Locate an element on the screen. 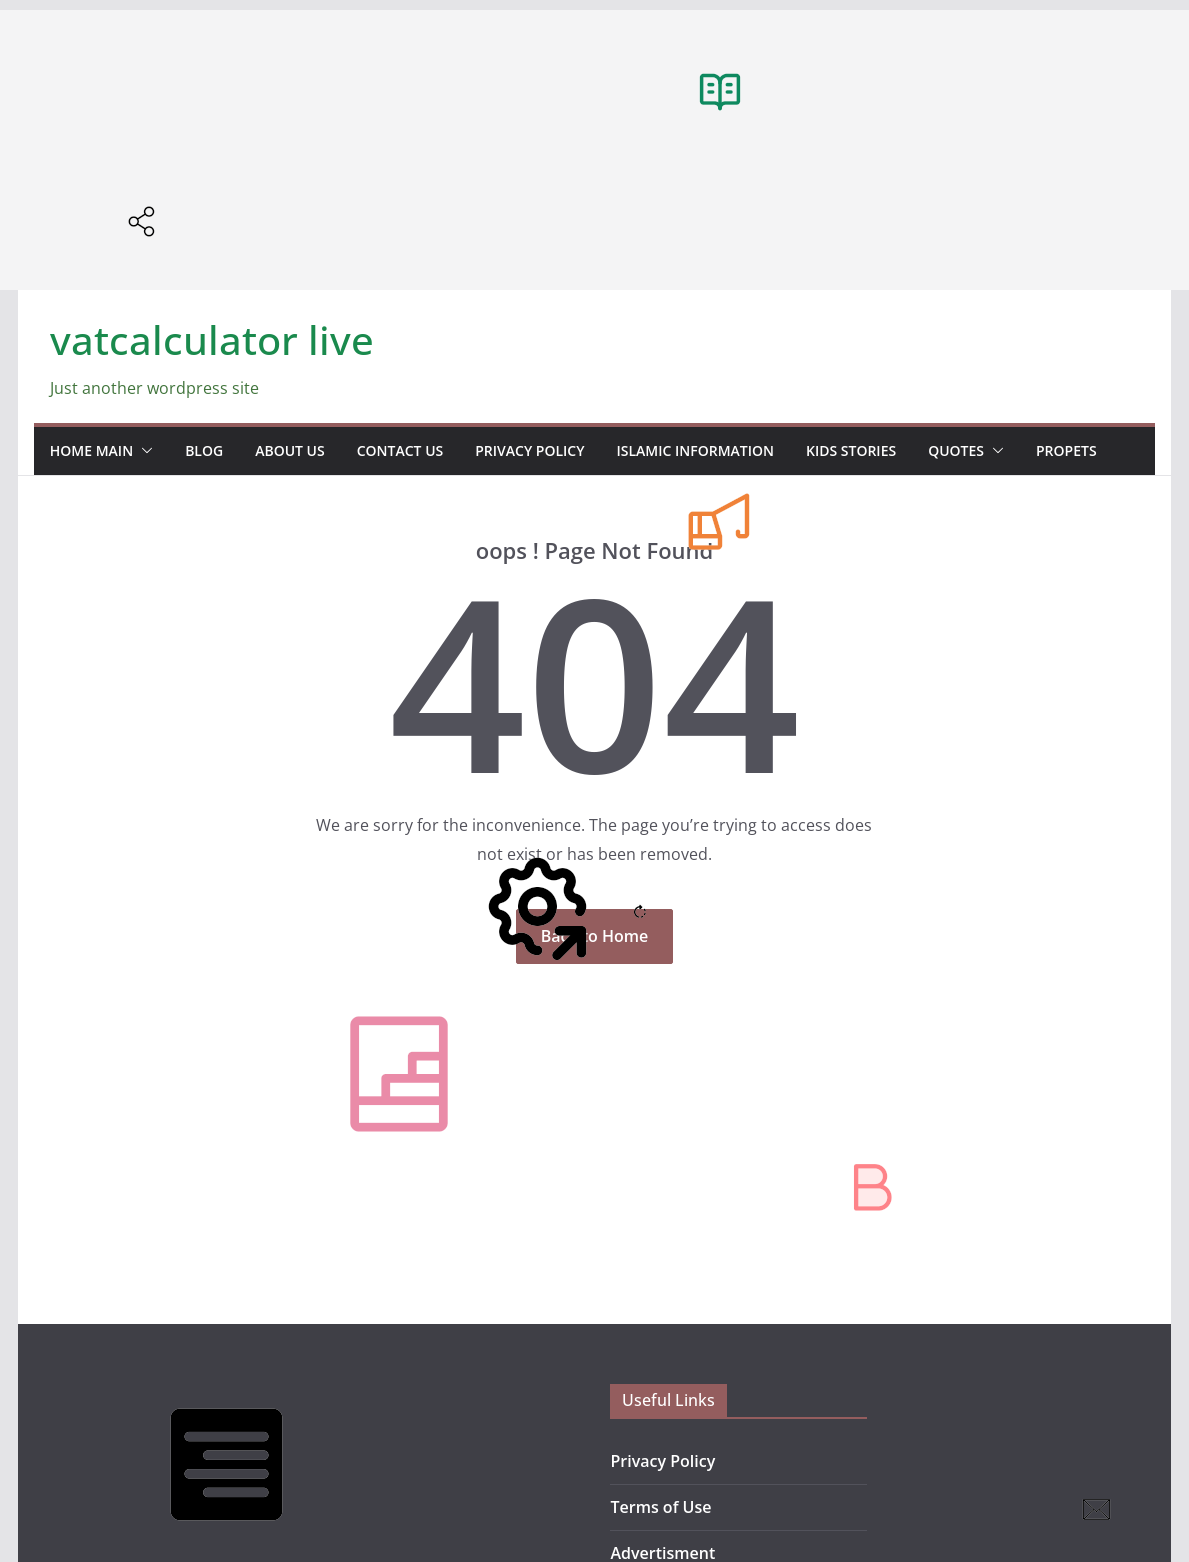 This screenshot has width=1189, height=1562. share app or system settings is located at coordinates (537, 906).